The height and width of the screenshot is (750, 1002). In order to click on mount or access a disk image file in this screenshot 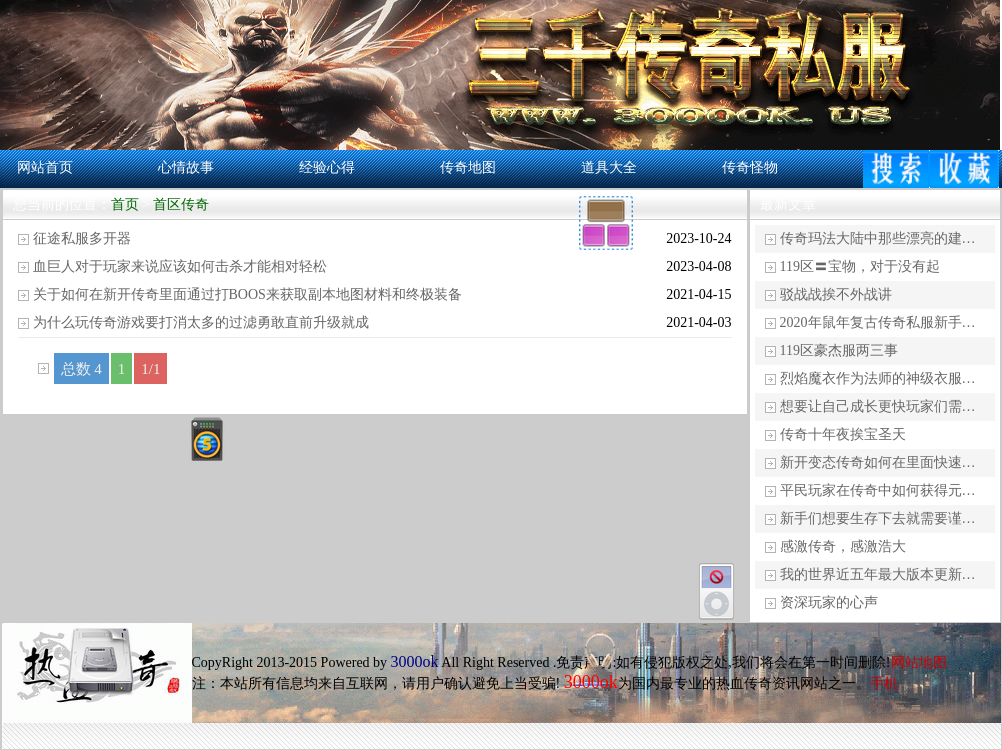, I will do `click(100, 660)`.